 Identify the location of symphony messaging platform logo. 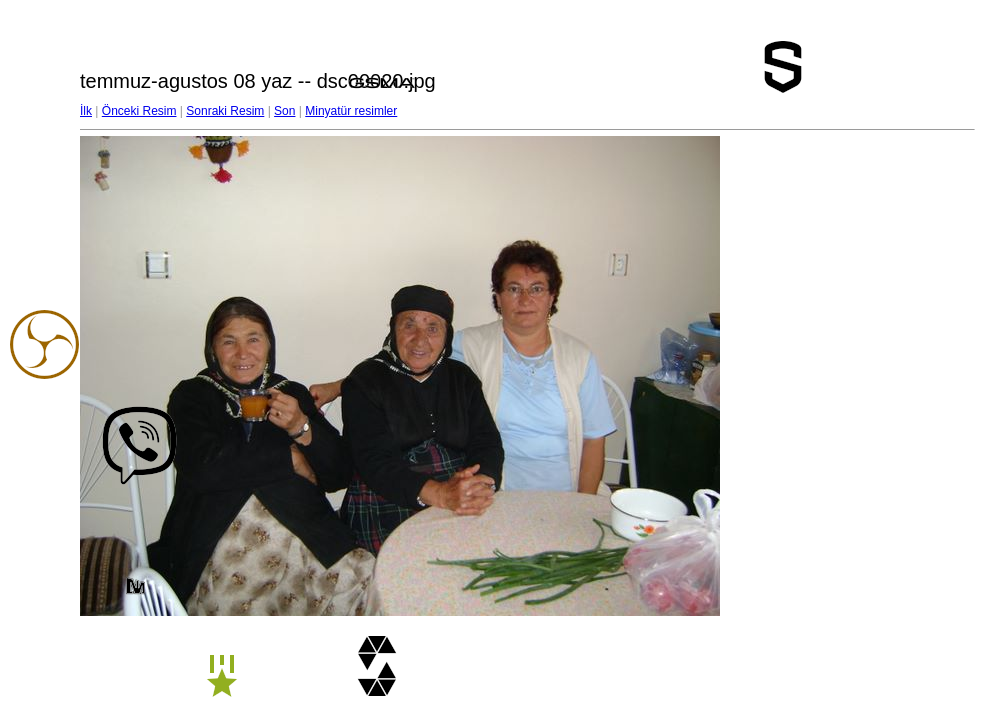
(783, 67).